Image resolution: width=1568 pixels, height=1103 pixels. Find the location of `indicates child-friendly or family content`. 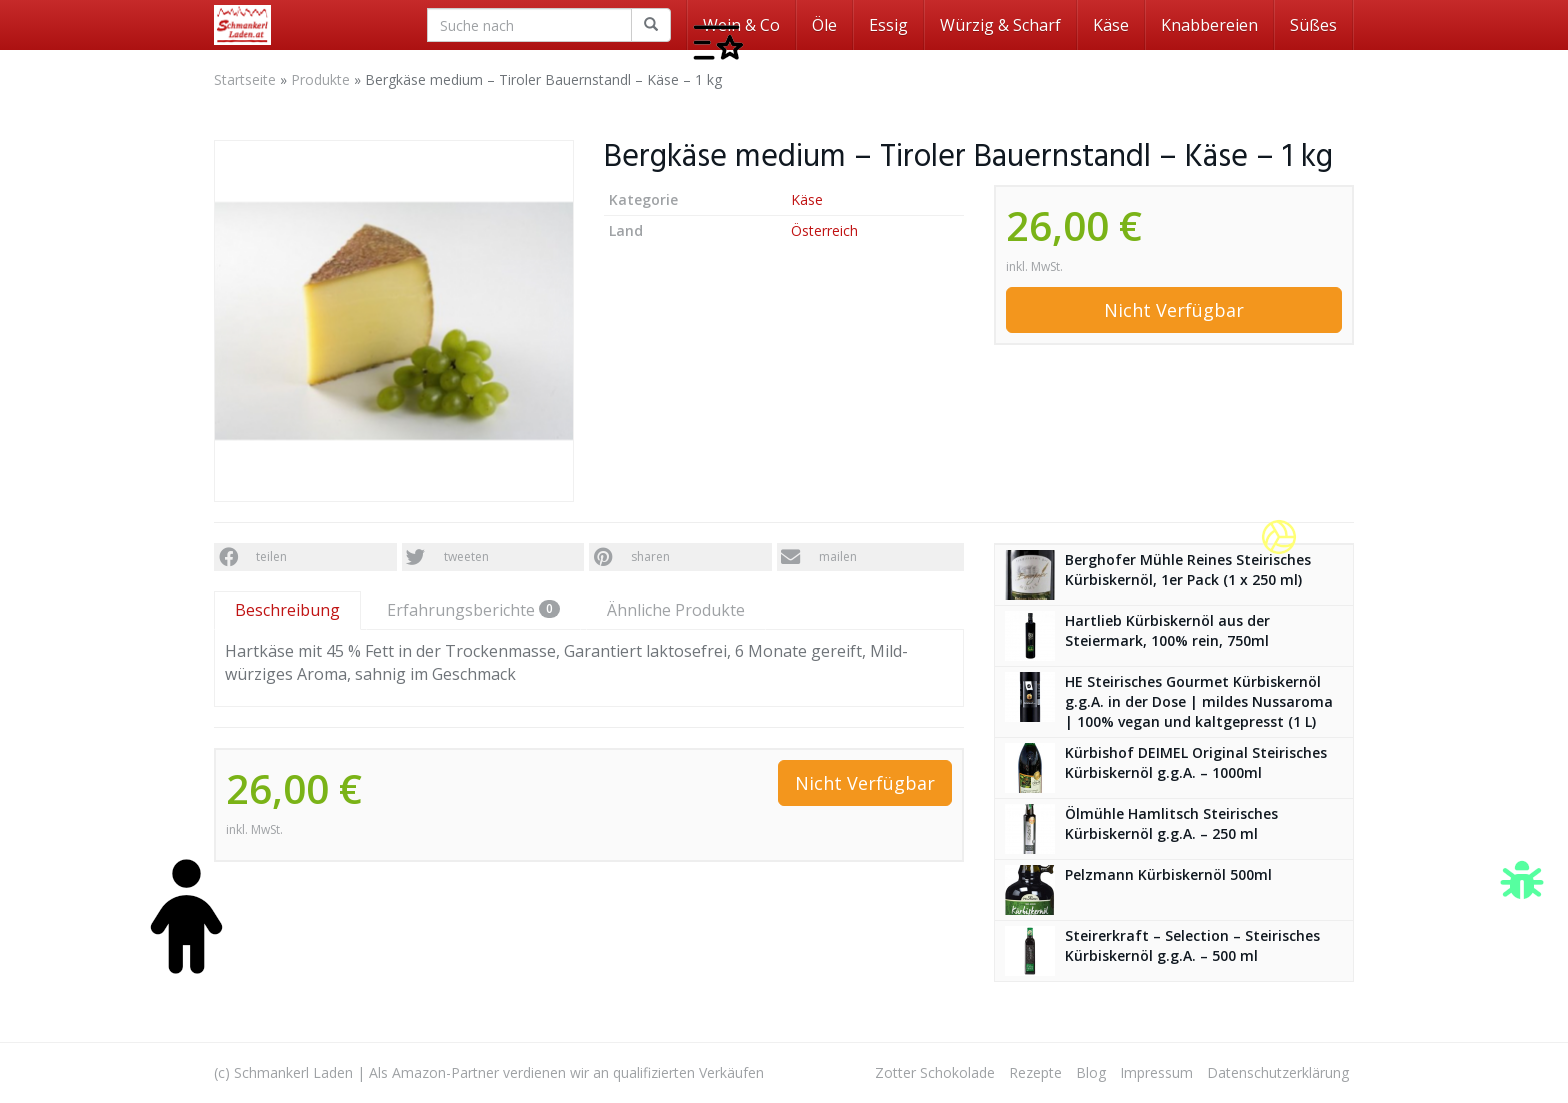

indicates child-friendly or family content is located at coordinates (186, 916).